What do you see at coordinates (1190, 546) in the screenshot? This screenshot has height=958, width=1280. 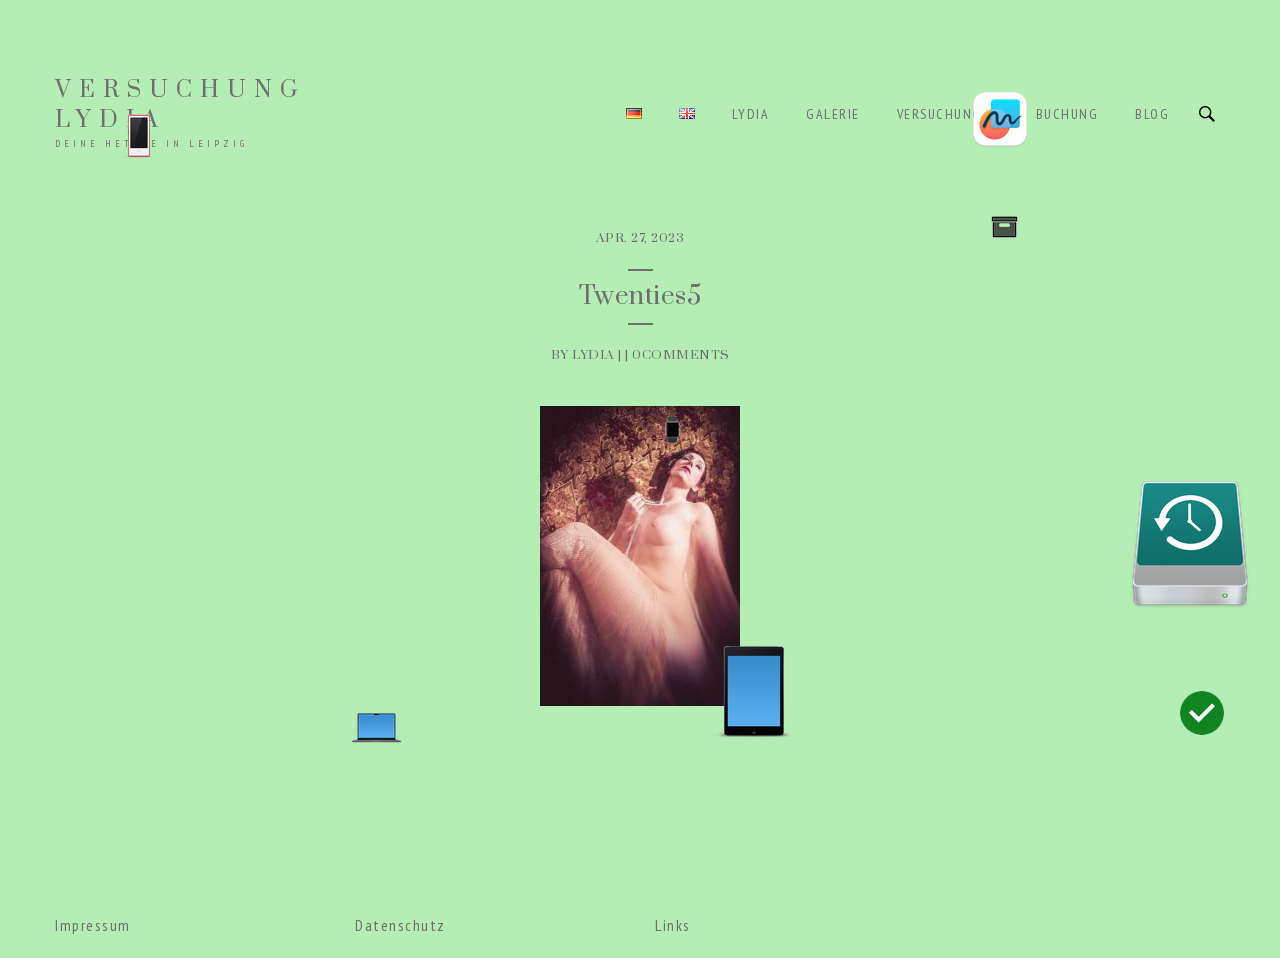 I see `access time machine backup disk` at bounding box center [1190, 546].